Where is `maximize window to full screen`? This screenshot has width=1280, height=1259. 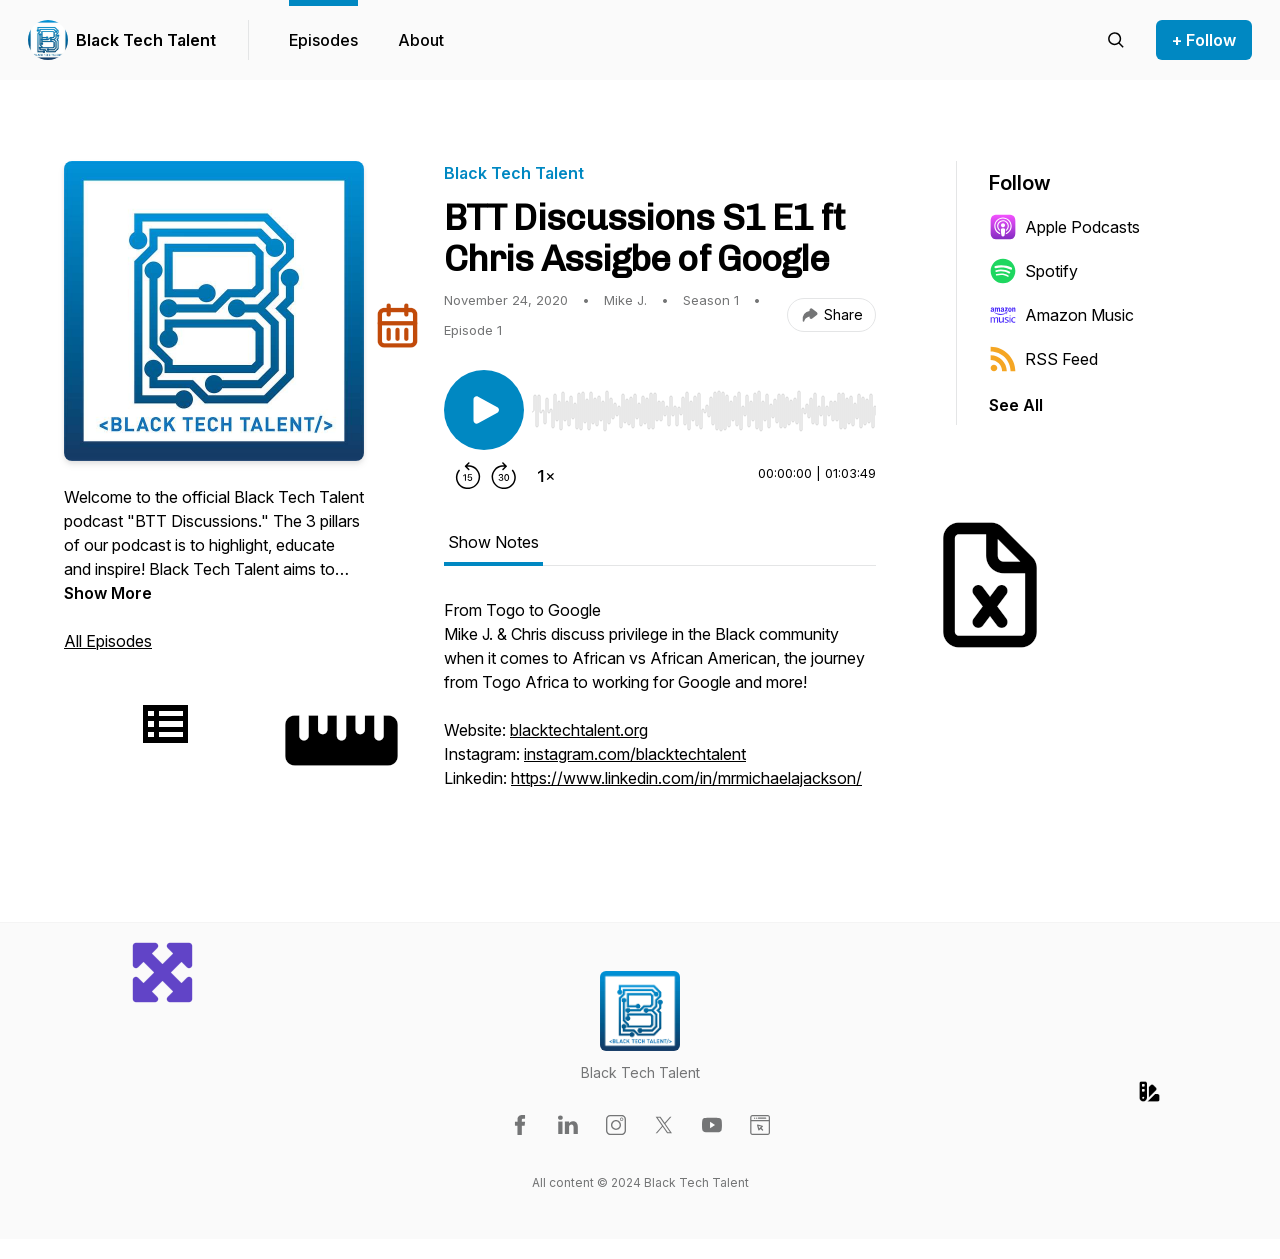 maximize window to full screen is located at coordinates (162, 972).